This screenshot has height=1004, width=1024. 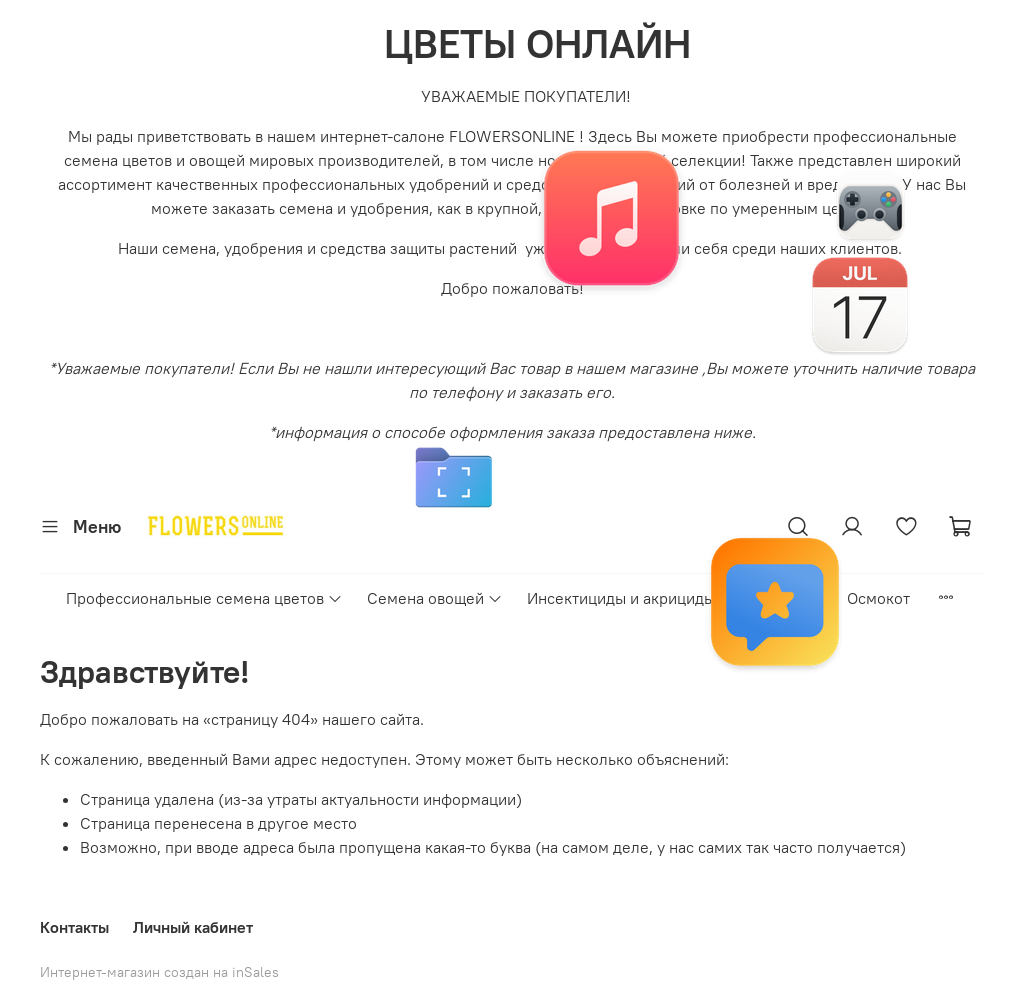 What do you see at coordinates (611, 220) in the screenshot?
I see `open multimedia or music app settings` at bounding box center [611, 220].